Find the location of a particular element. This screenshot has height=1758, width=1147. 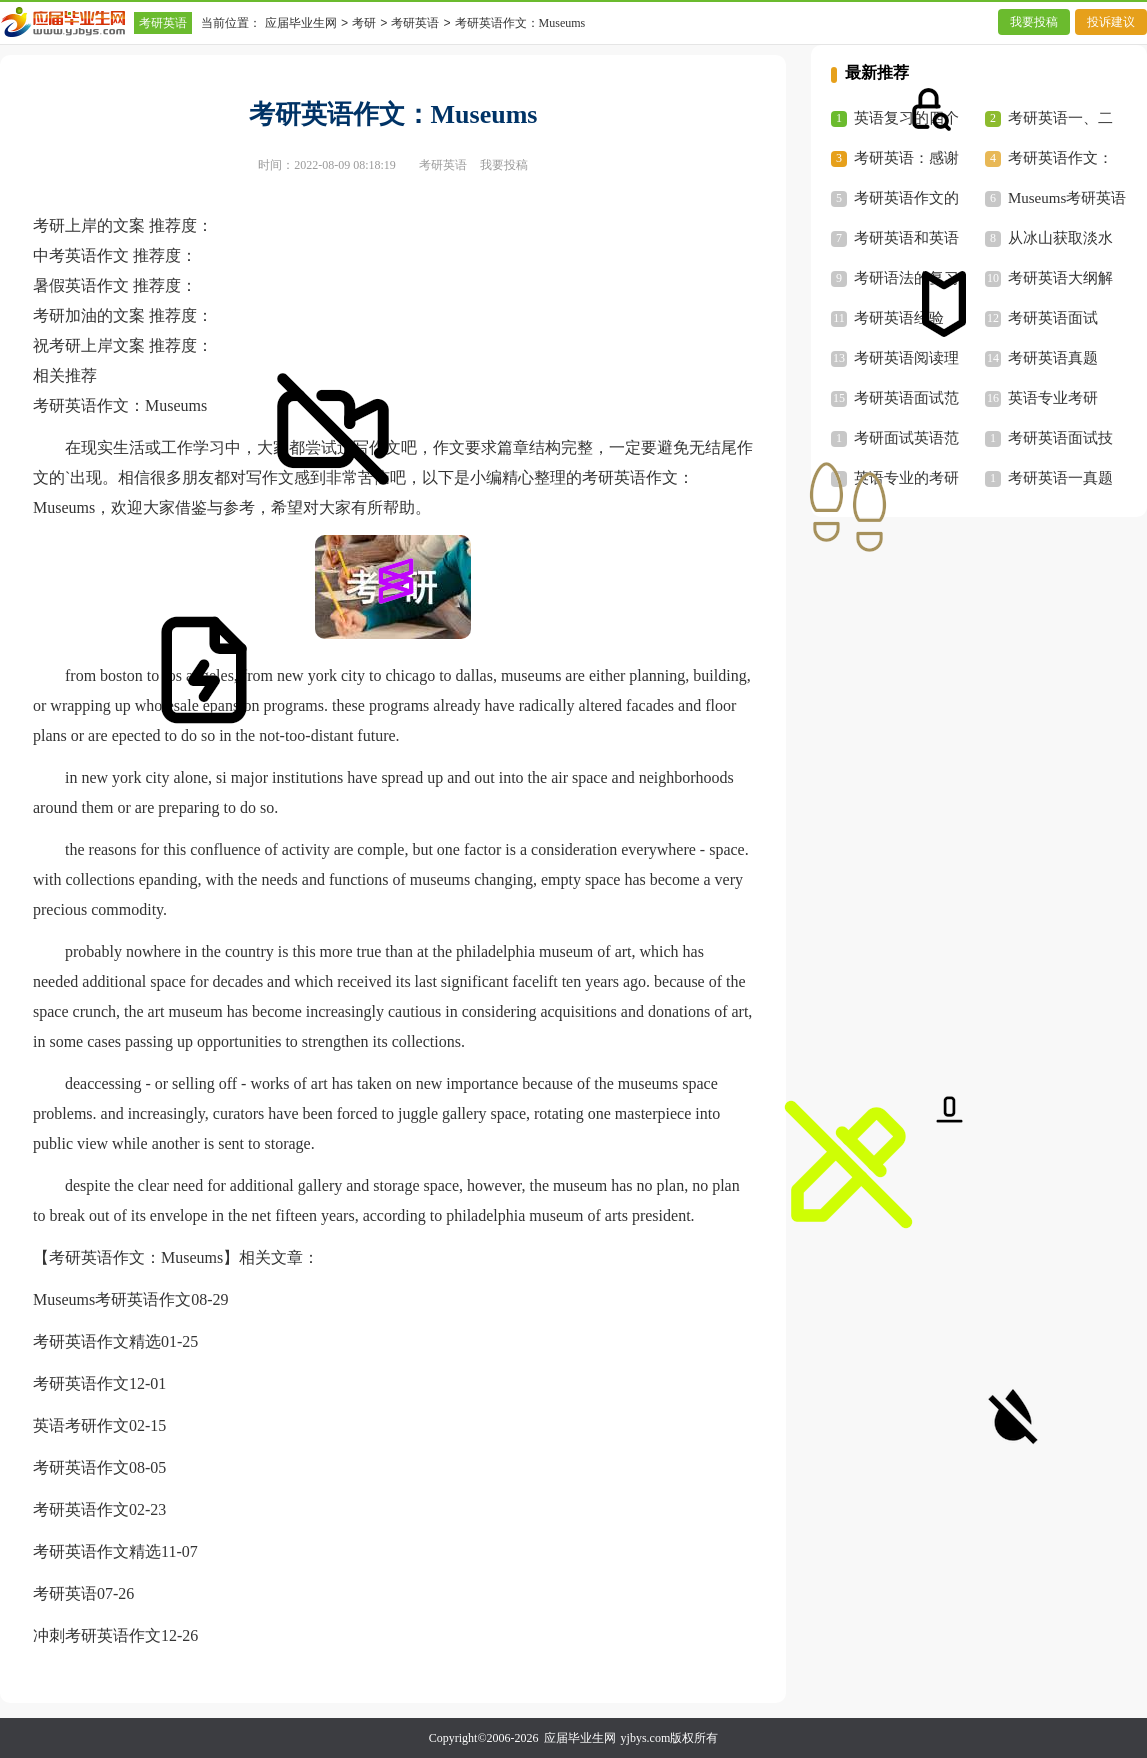

reset or clear color formatting is located at coordinates (1013, 1416).